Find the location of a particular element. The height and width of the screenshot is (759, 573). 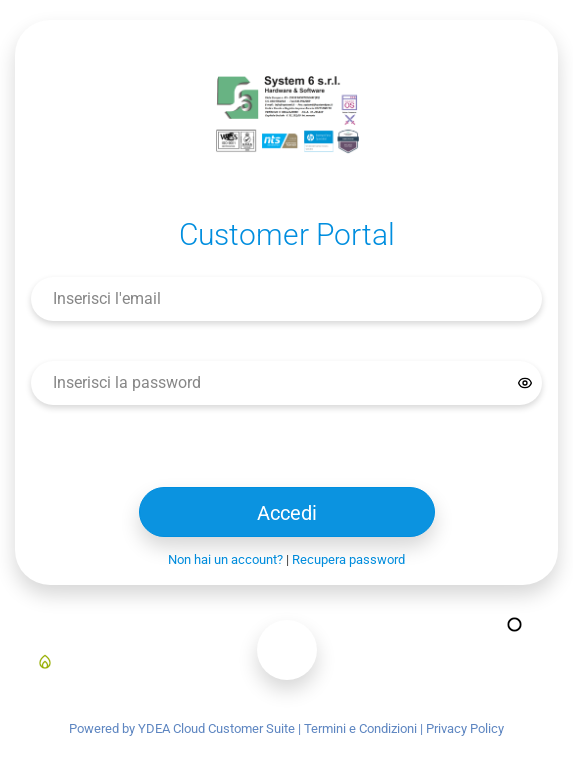

indicates an unselected or inactive radio button option is located at coordinates (514, 624).